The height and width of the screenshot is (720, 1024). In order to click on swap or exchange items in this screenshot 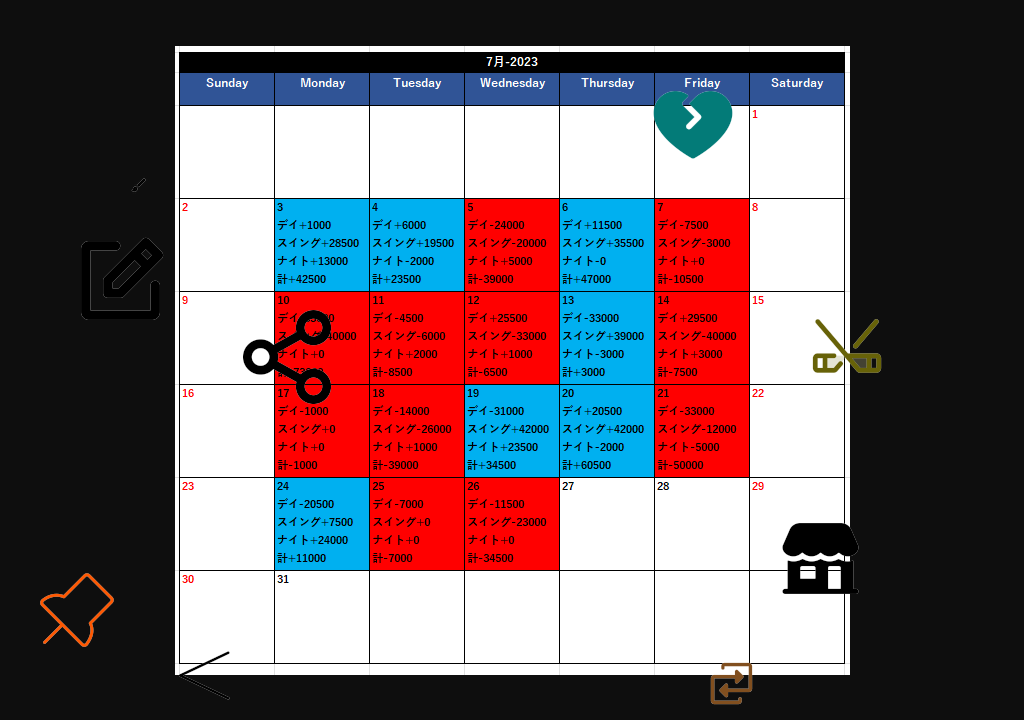, I will do `click(731, 683)`.